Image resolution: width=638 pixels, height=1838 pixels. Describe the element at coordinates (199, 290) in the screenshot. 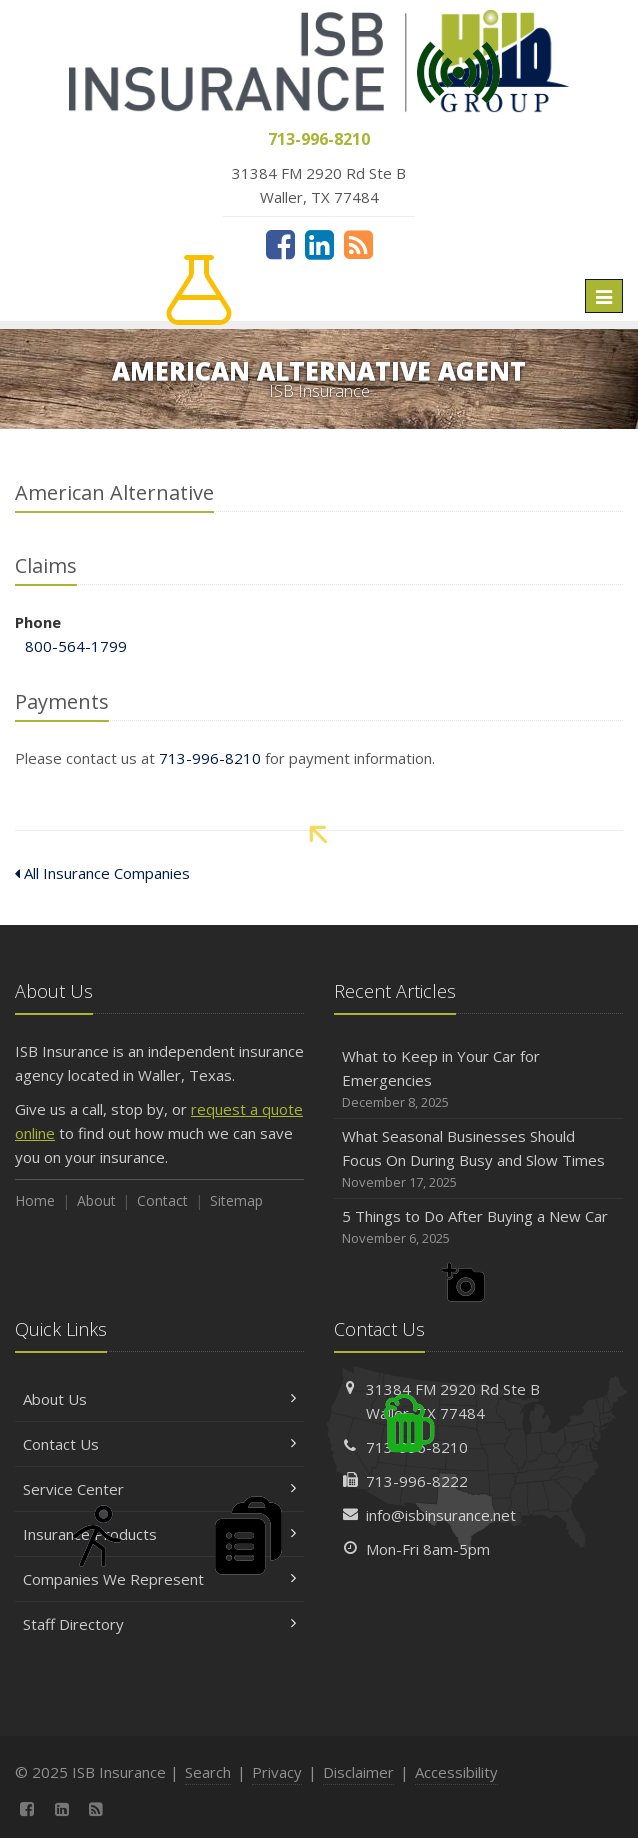

I see `access experimental or beta features` at that location.